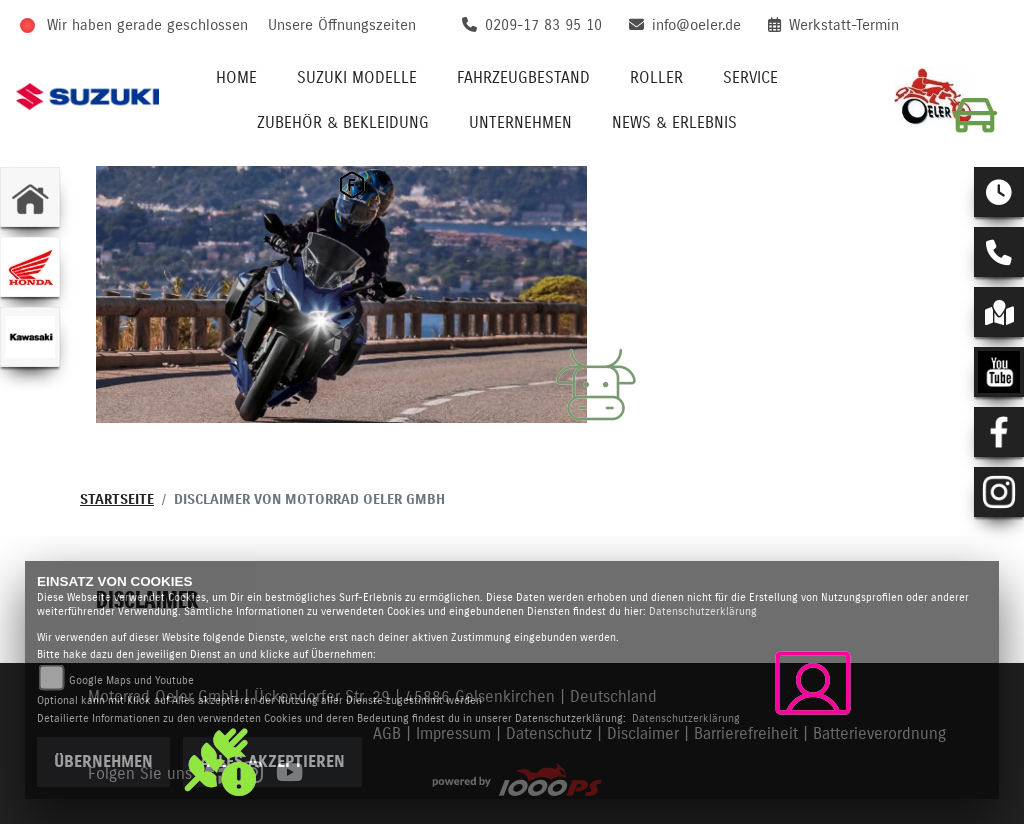 The image size is (1024, 824). I want to click on view user profile, so click(813, 683).